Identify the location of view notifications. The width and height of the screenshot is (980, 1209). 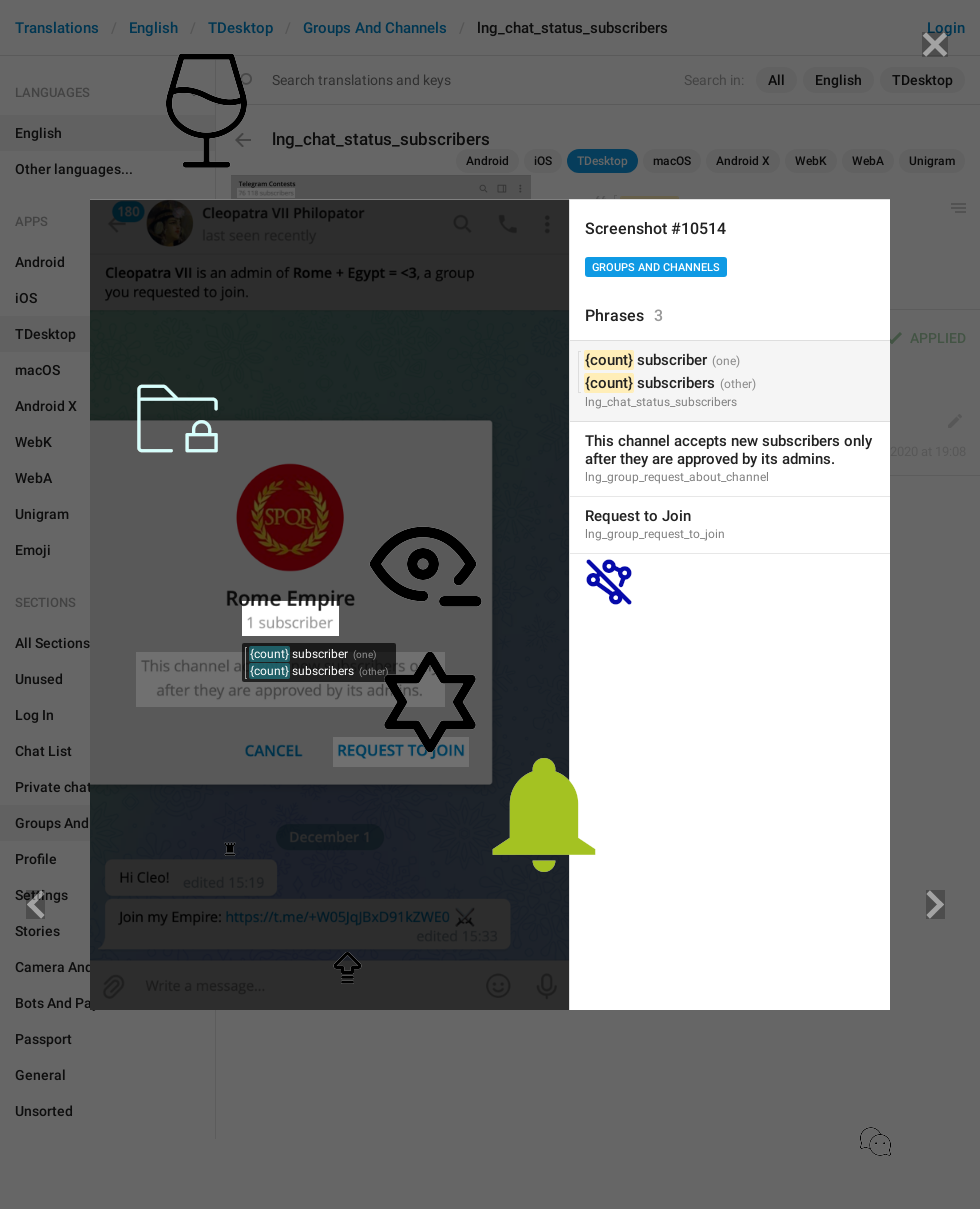
(544, 815).